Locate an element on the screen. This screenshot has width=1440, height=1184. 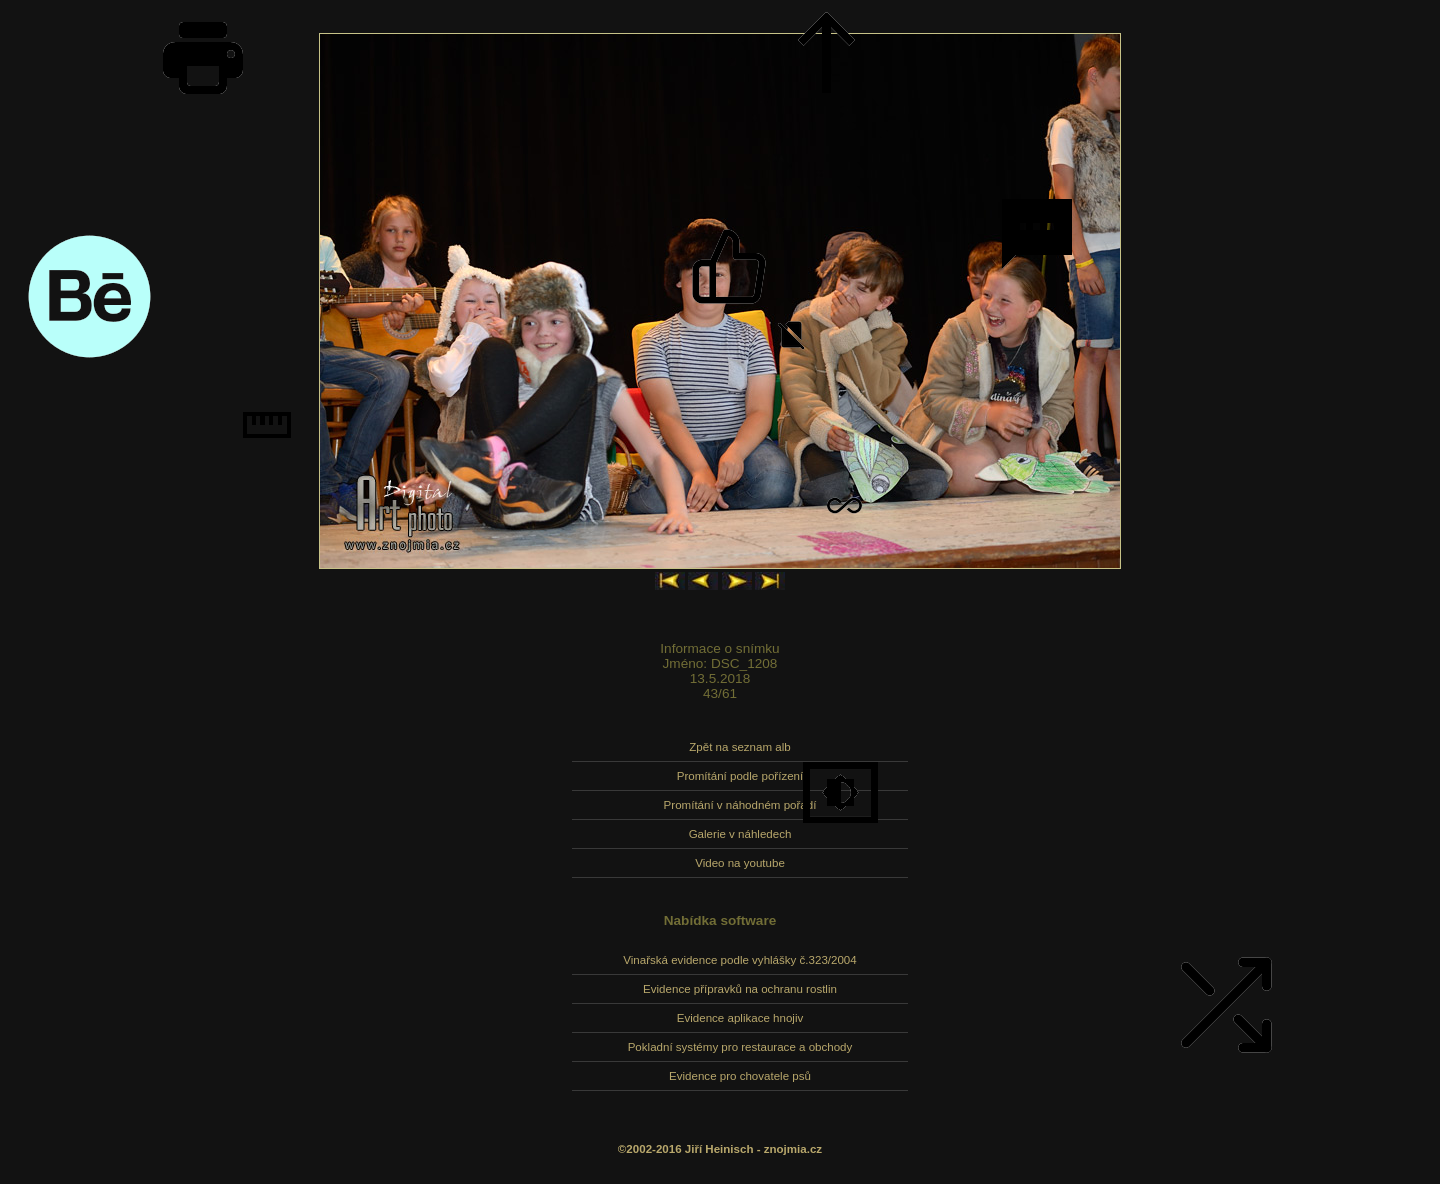
visit Behance profile or portfolio is located at coordinates (89, 296).